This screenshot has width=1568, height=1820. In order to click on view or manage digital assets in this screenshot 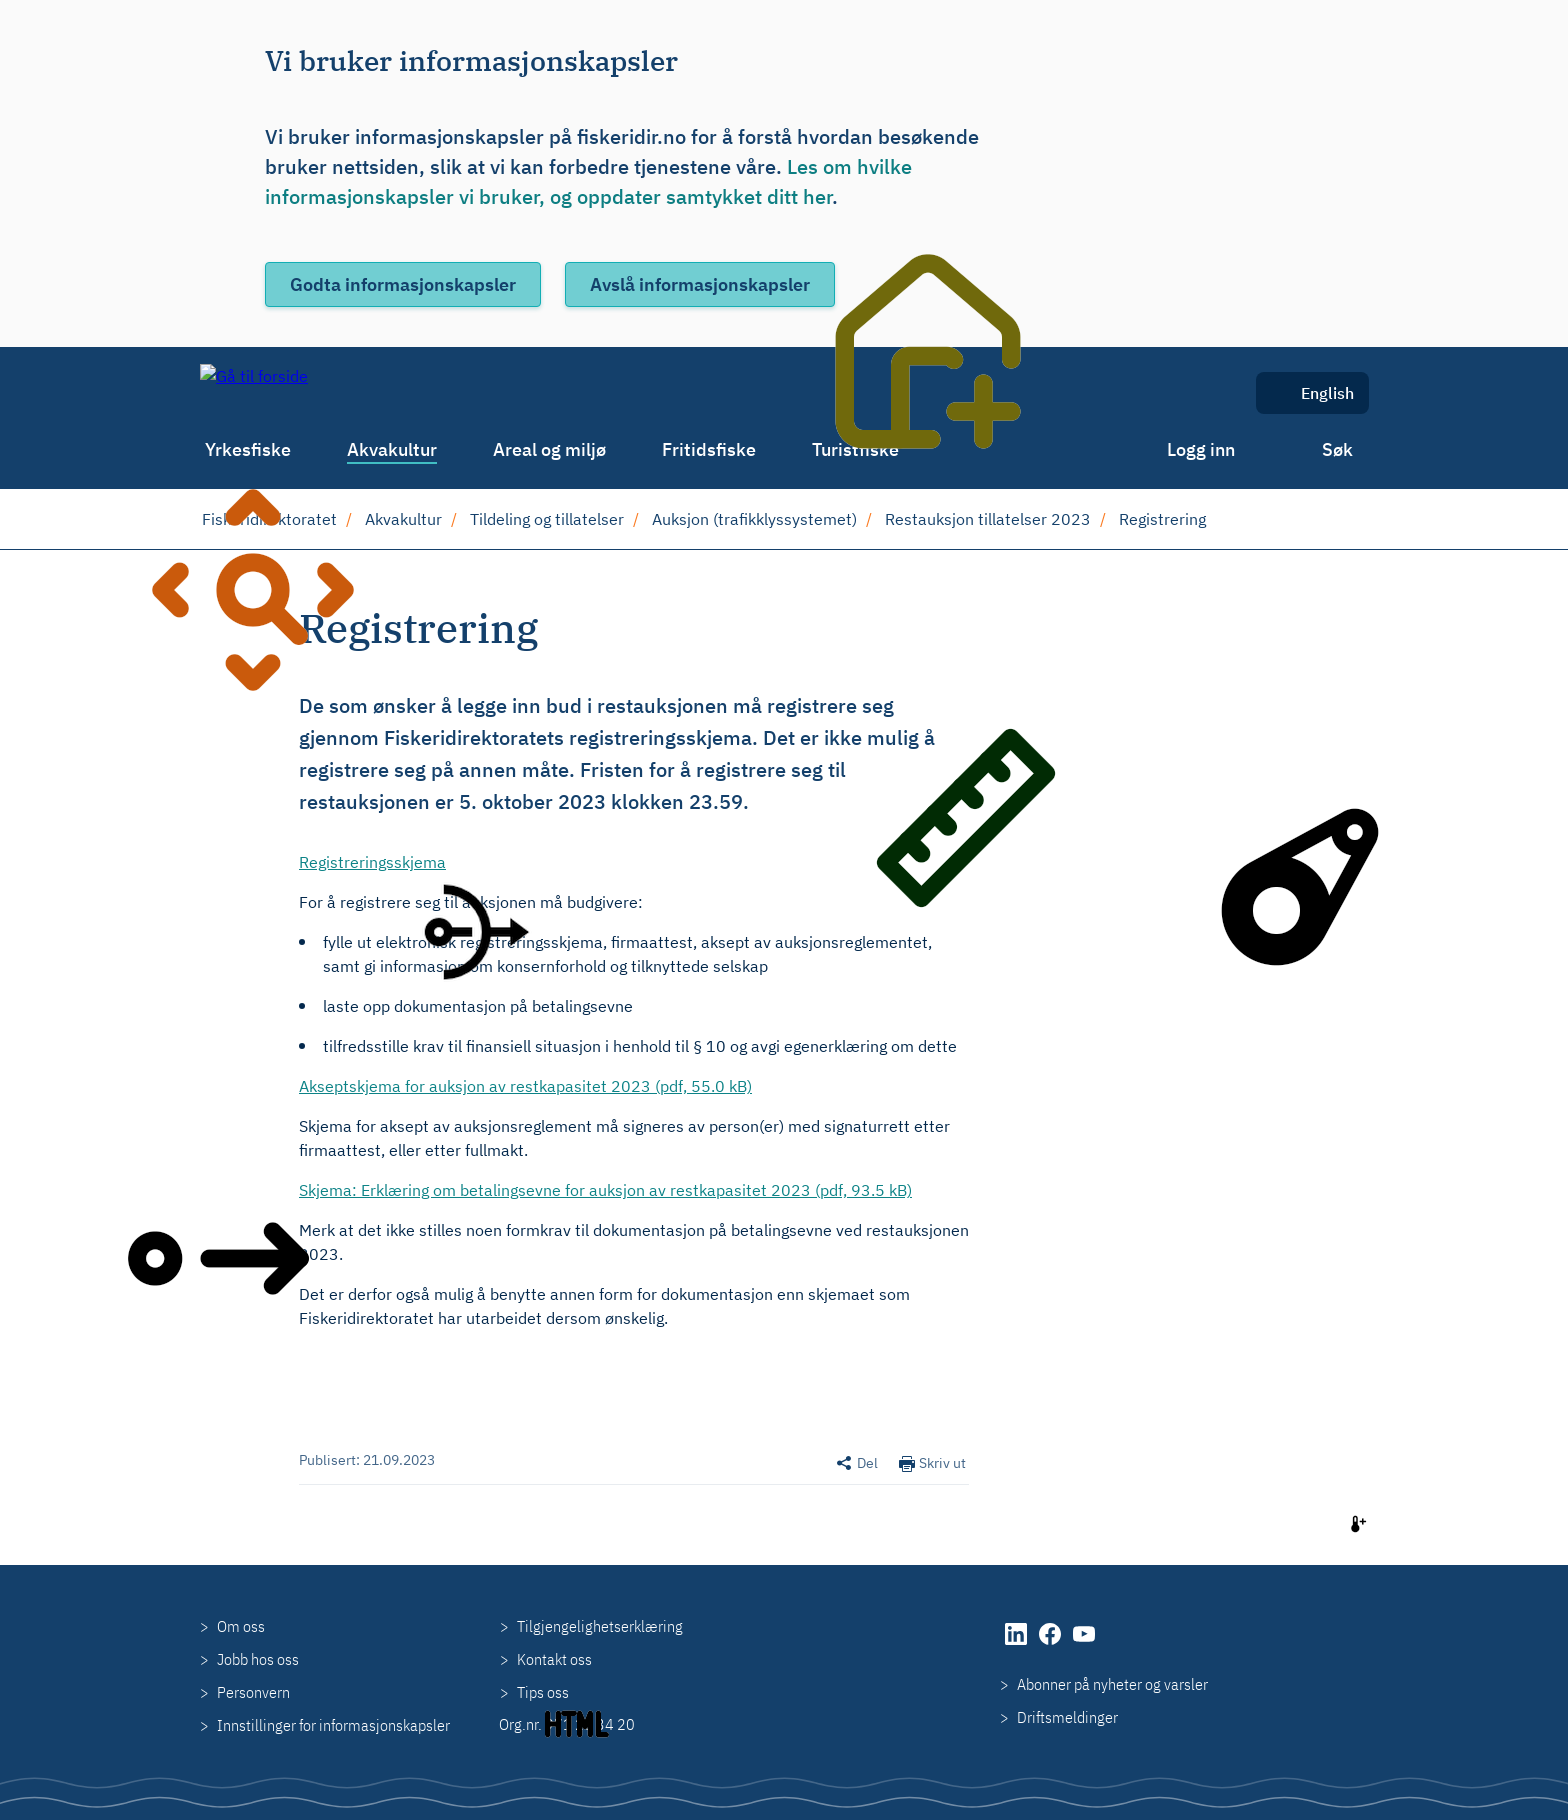, I will do `click(1300, 887)`.